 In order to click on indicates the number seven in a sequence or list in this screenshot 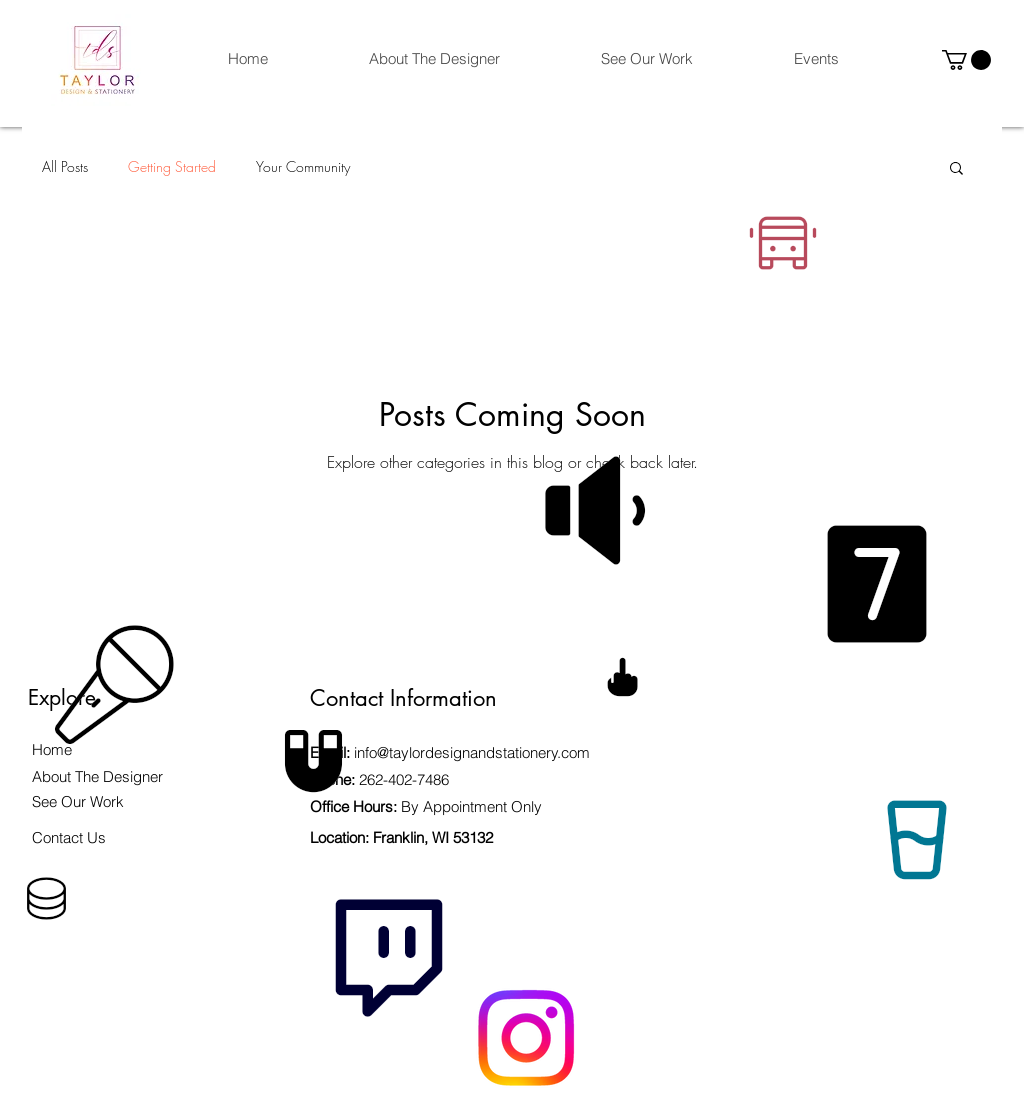, I will do `click(877, 584)`.